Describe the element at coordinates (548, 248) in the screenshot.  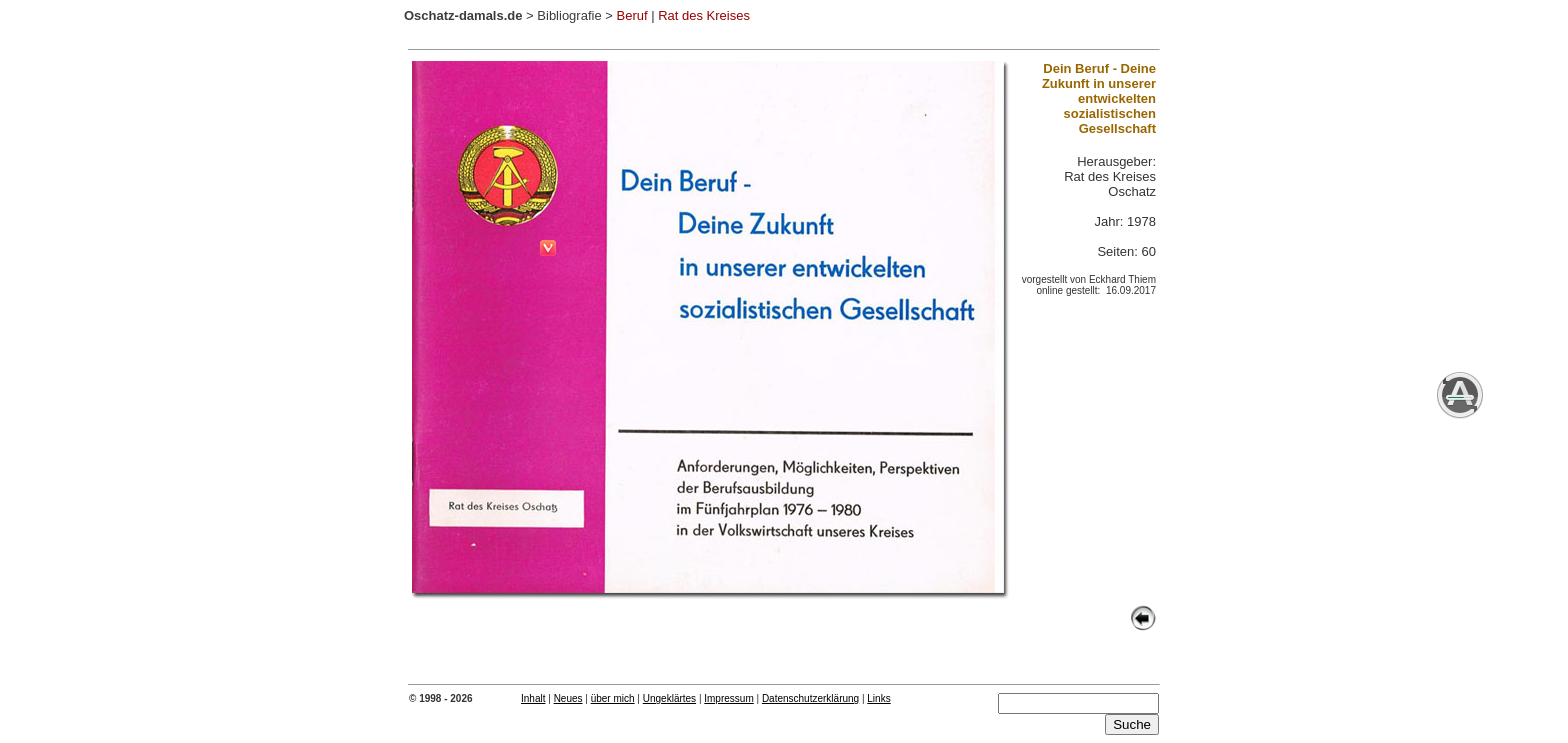
I see `open vivaldi web browser` at that location.